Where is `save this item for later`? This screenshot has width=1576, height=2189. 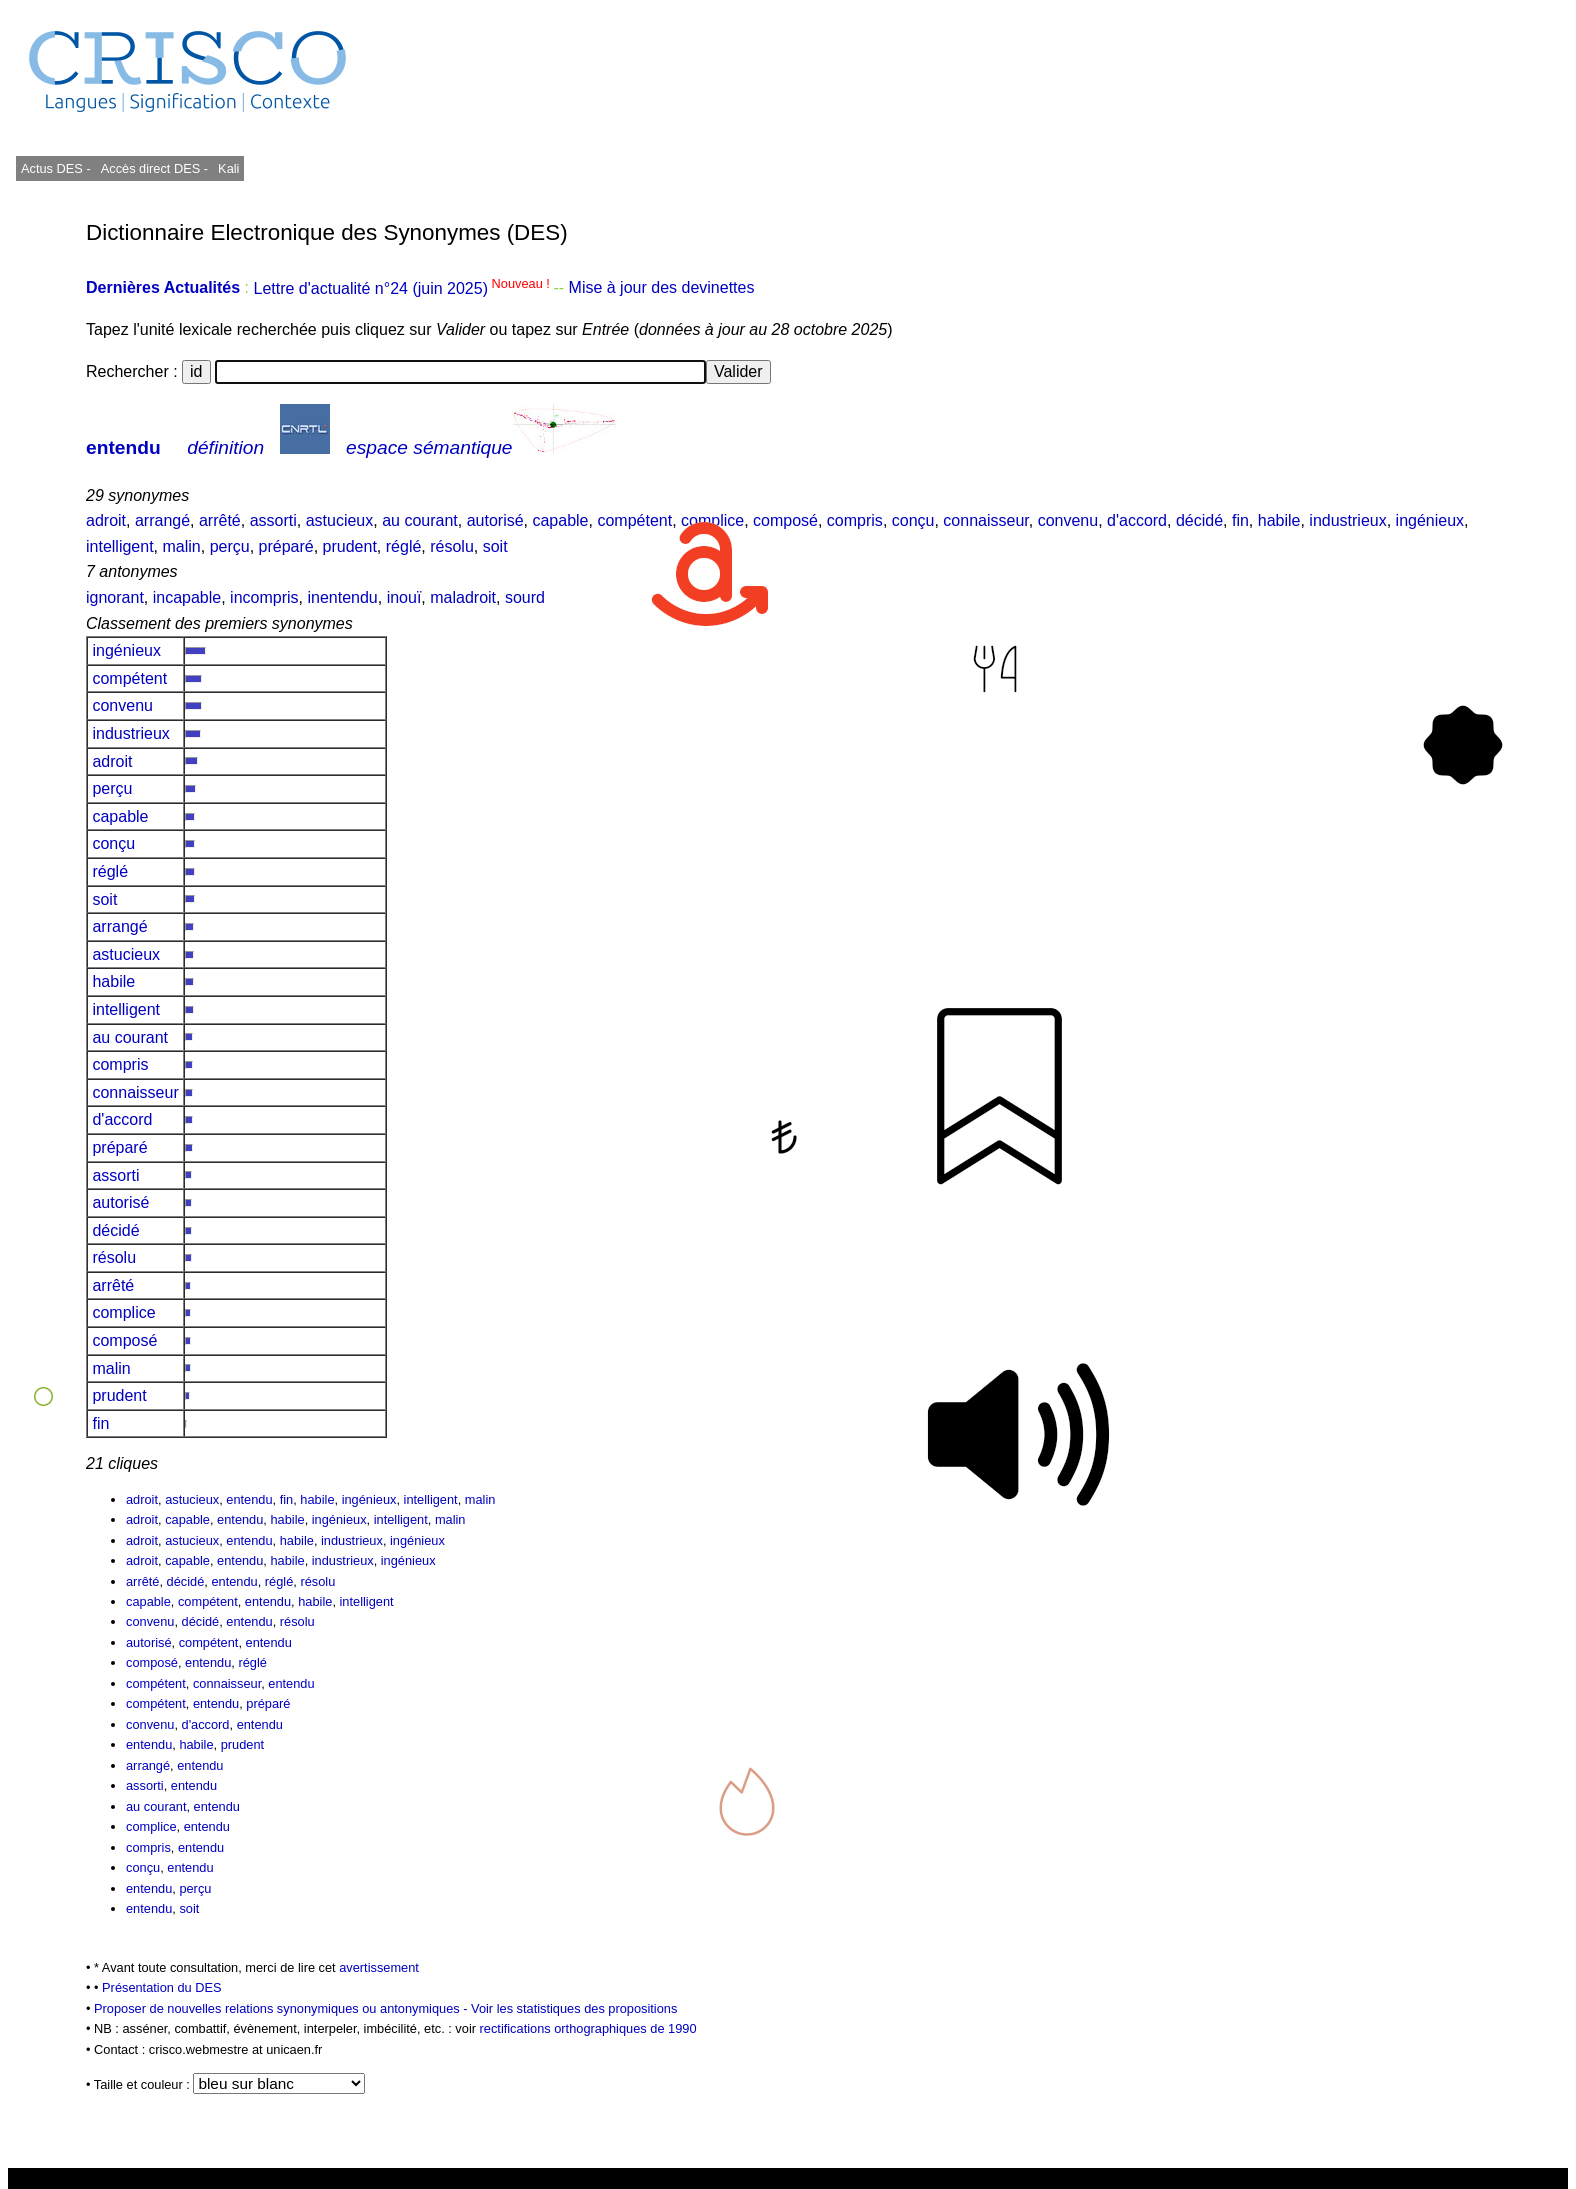
save this item for later is located at coordinates (999, 1092).